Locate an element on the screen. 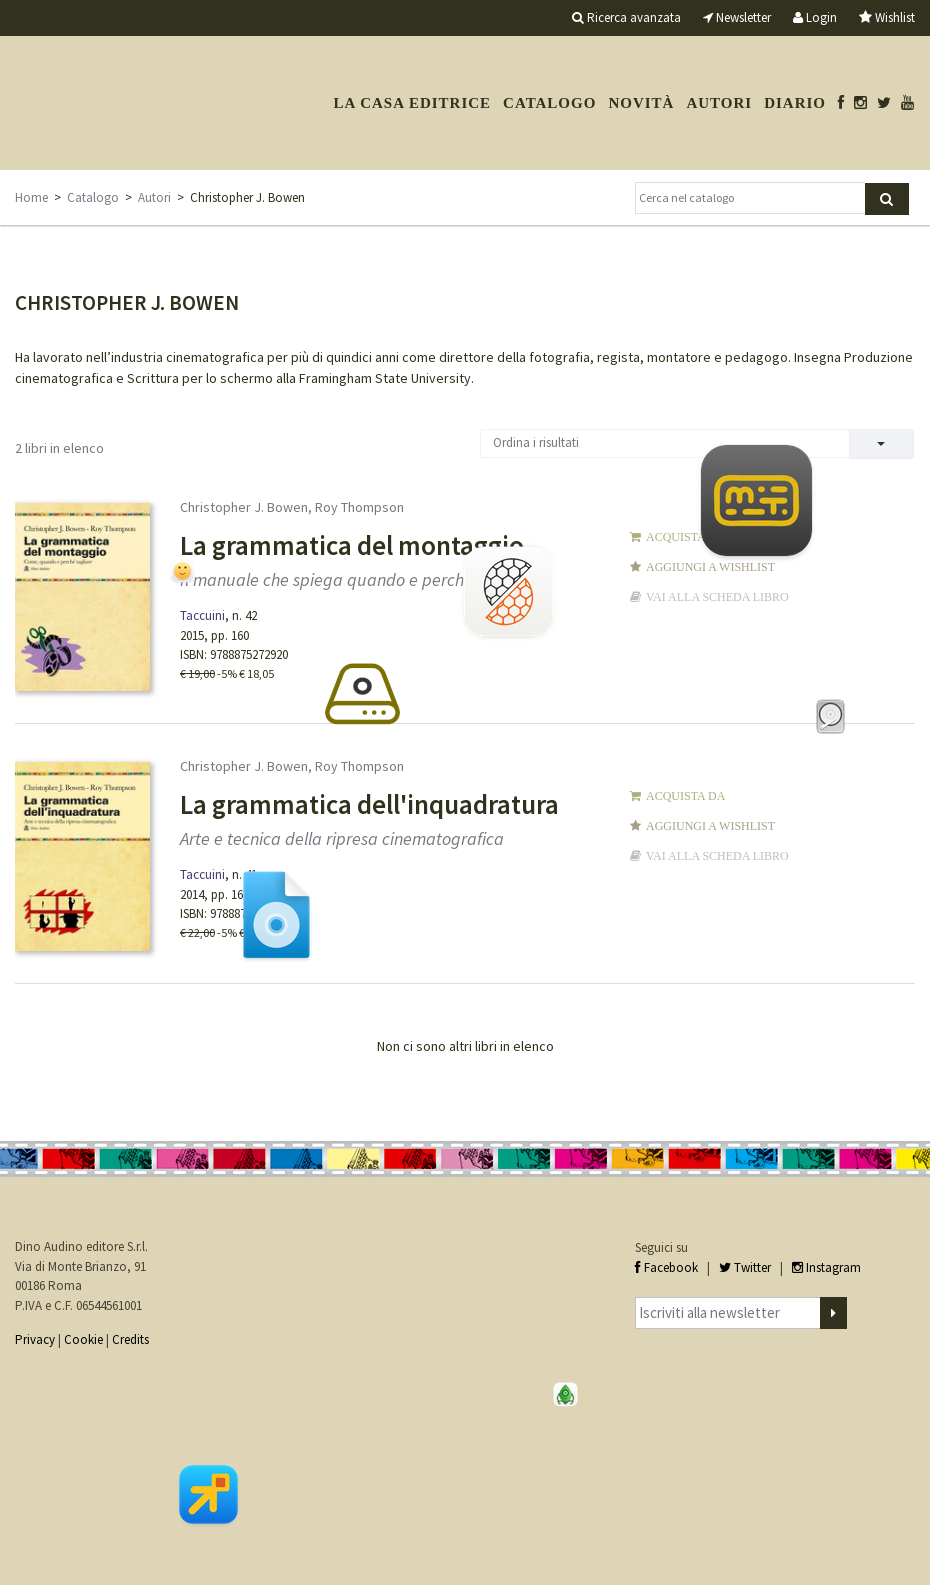 This screenshot has width=930, height=1585. open Robo 3T MongoDB database management app is located at coordinates (565, 1394).